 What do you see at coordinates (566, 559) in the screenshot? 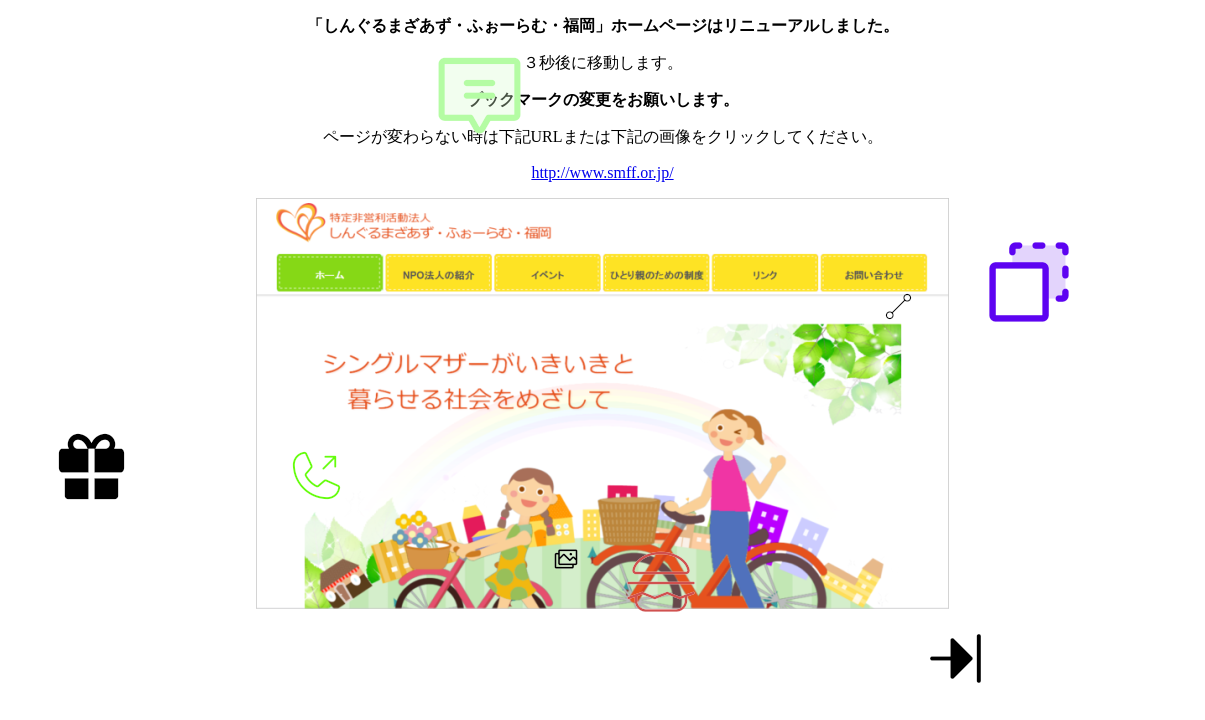
I see `view photo gallery` at bounding box center [566, 559].